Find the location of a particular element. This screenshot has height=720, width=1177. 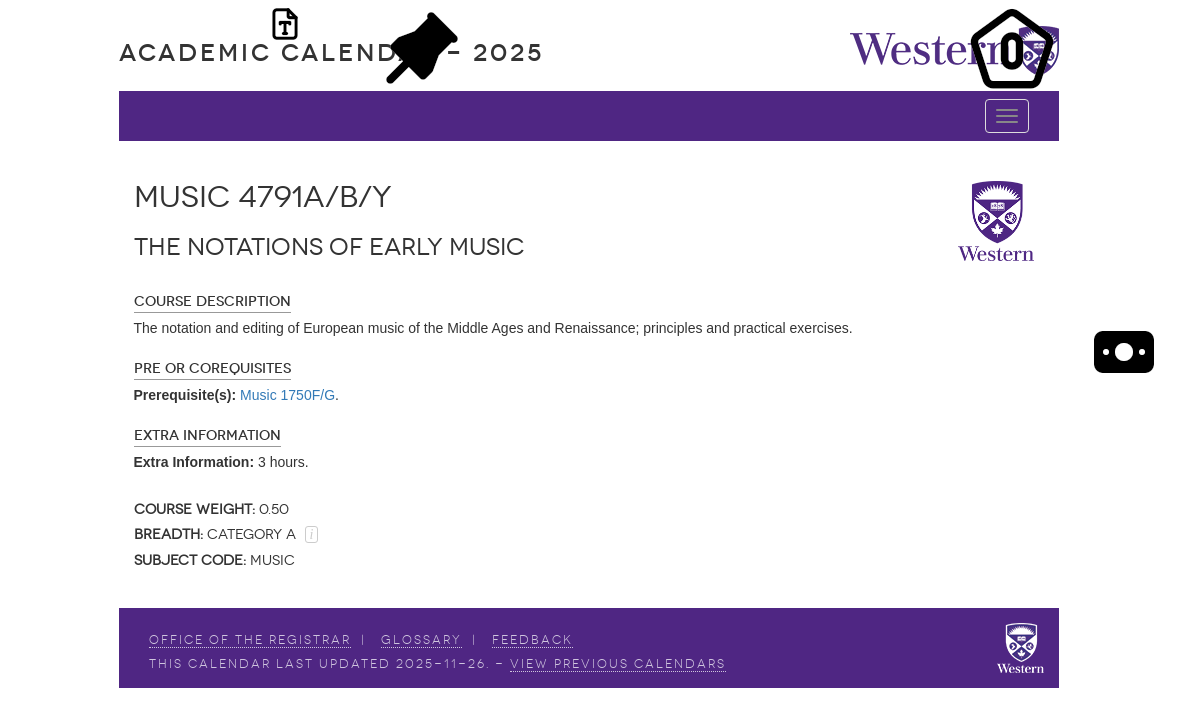

pin this item to keep it visible is located at coordinates (421, 49).